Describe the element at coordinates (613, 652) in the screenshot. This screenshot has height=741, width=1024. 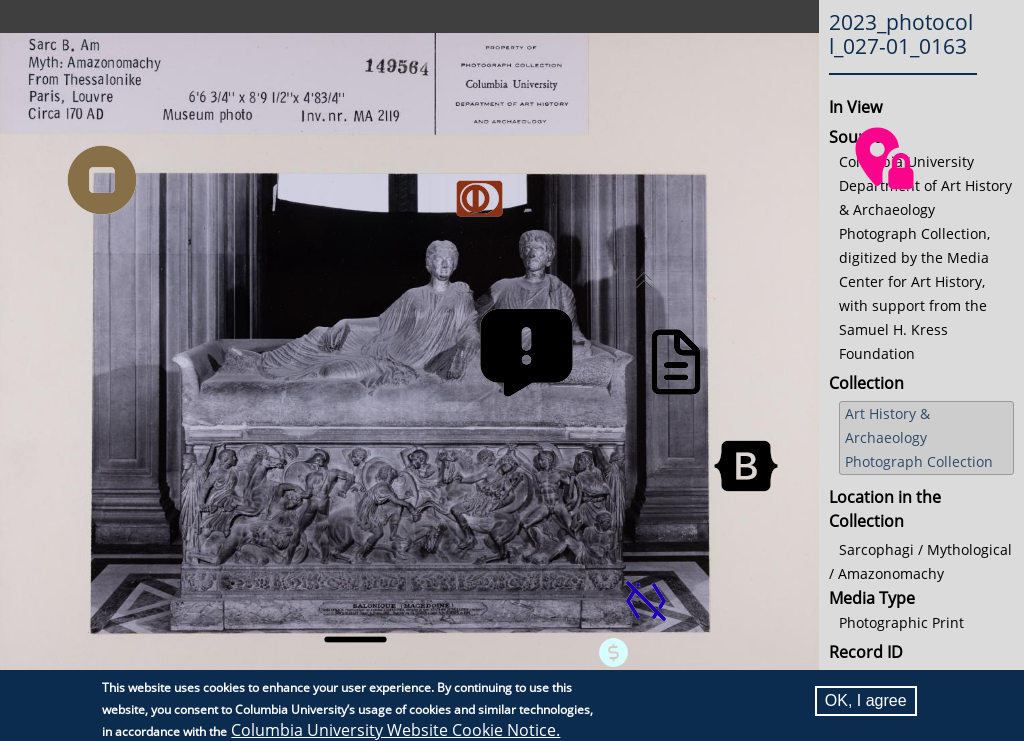
I see `view account balance or financial summary` at that location.